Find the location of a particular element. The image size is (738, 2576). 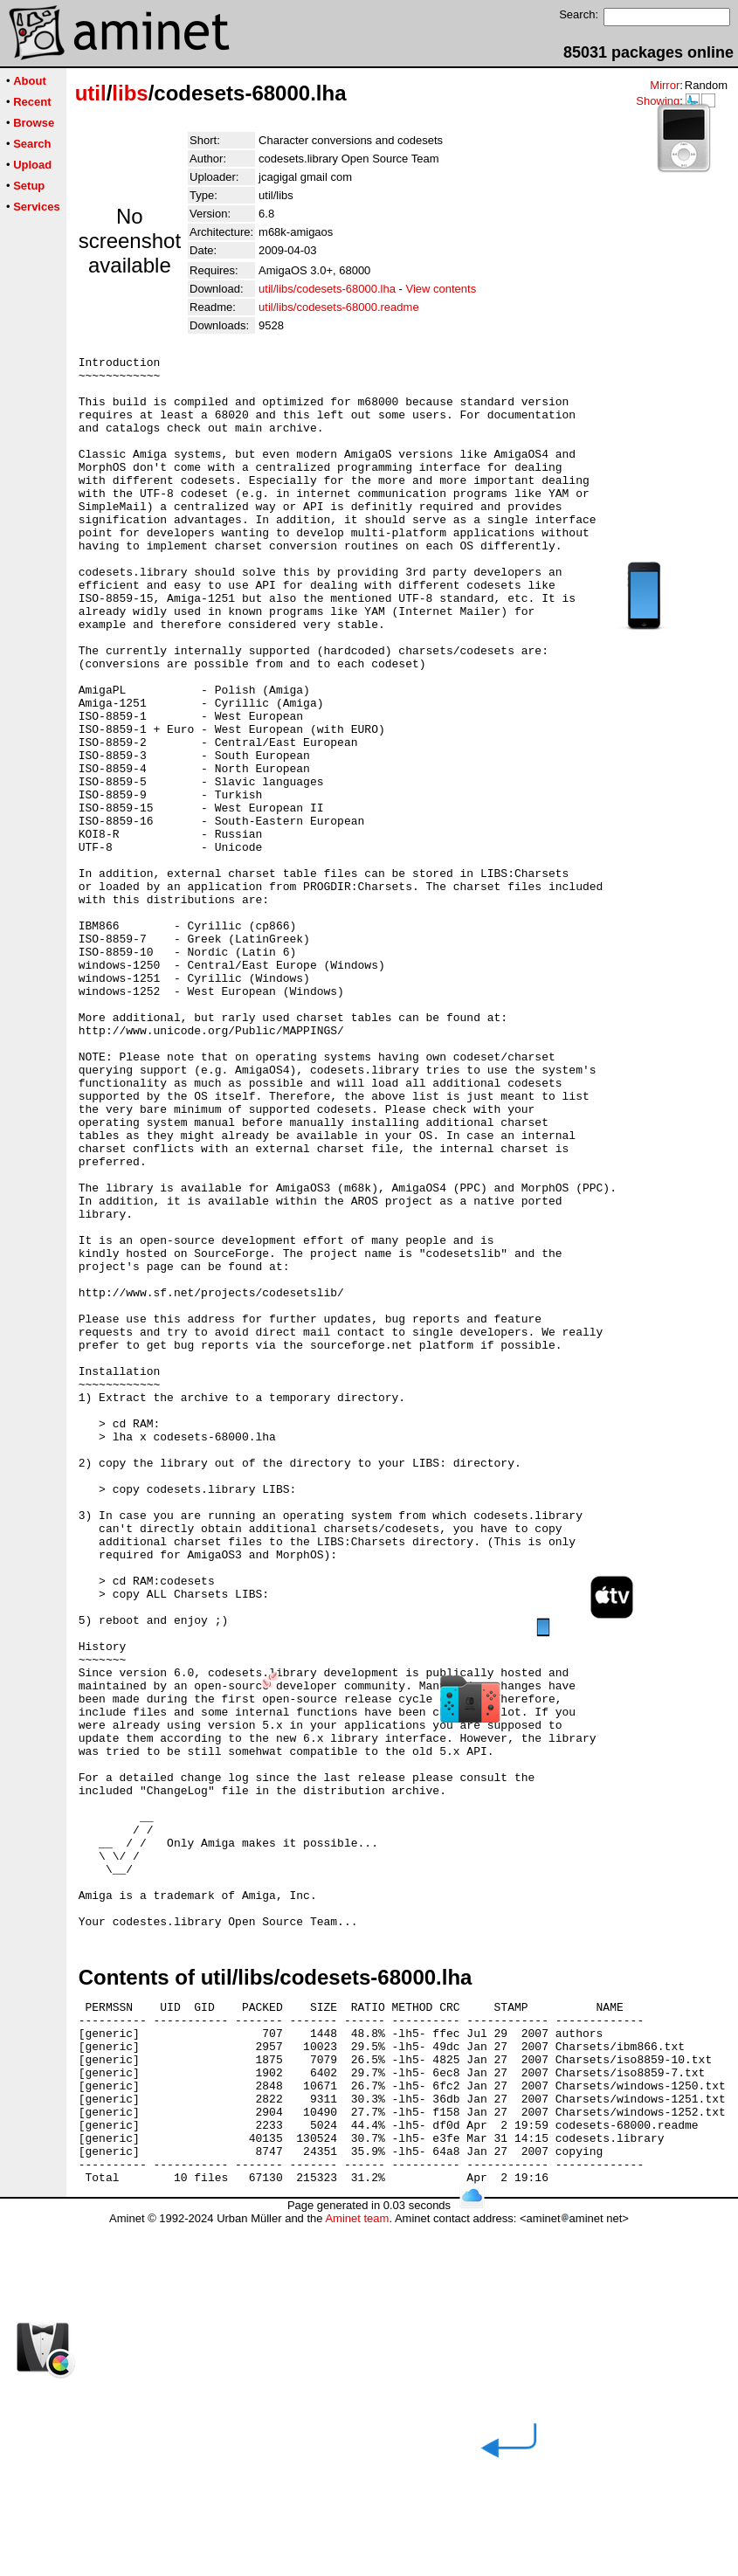

connect to beats wireless earbuds is located at coordinates (270, 1680).